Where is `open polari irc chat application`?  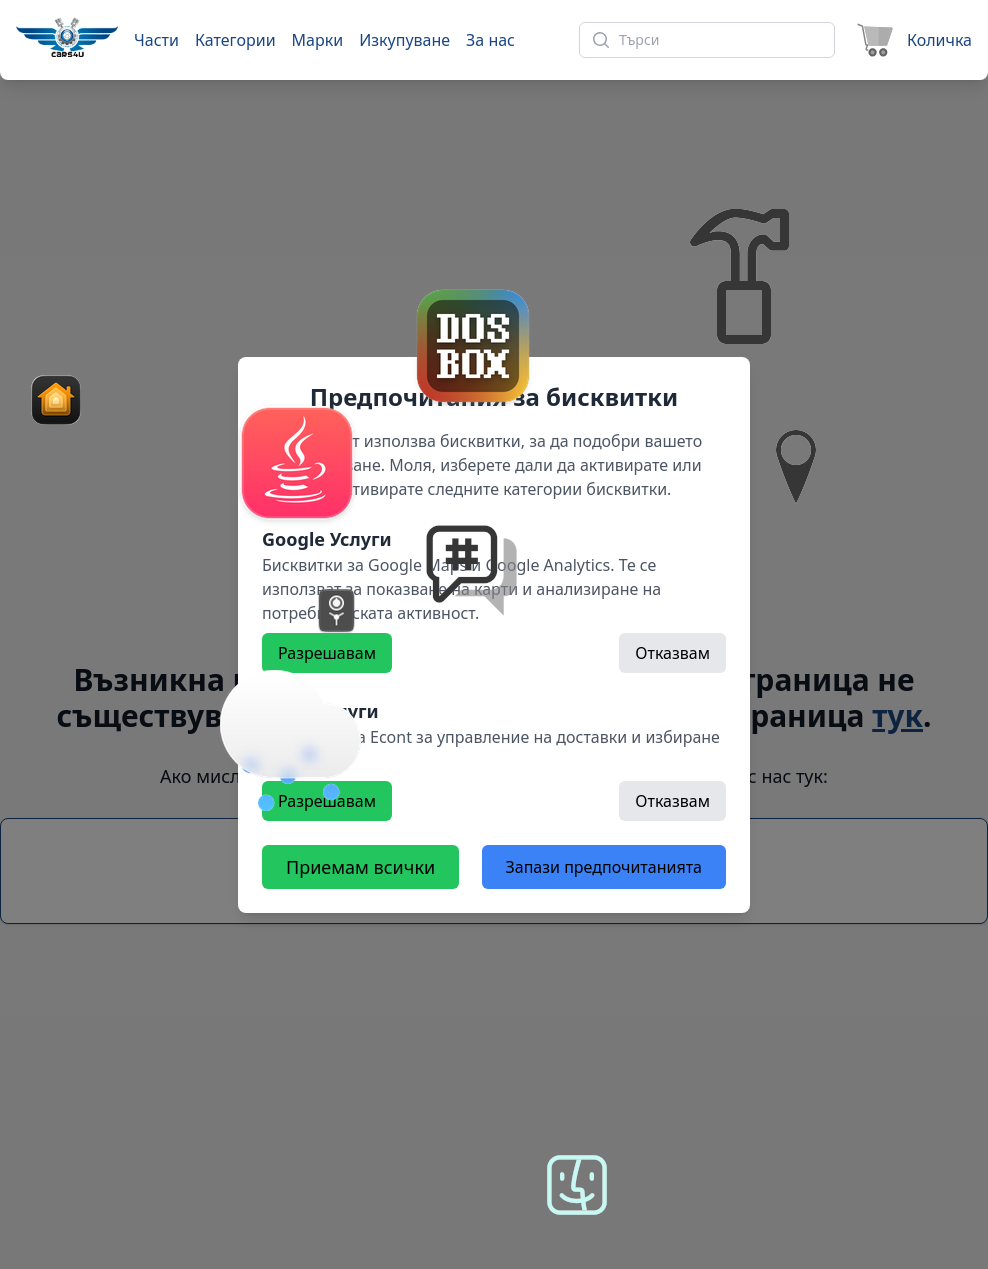
open polari irc chat application is located at coordinates (471, 570).